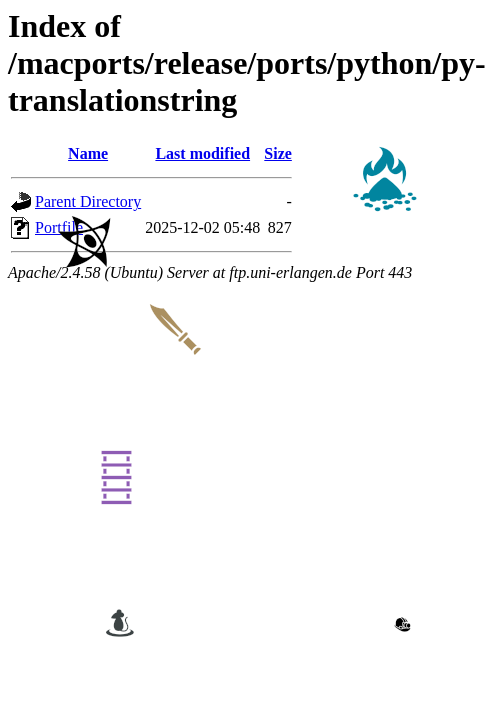  What do you see at coordinates (84, 242) in the screenshot?
I see `indicates a flexible or customizable reward/rating` at bounding box center [84, 242].